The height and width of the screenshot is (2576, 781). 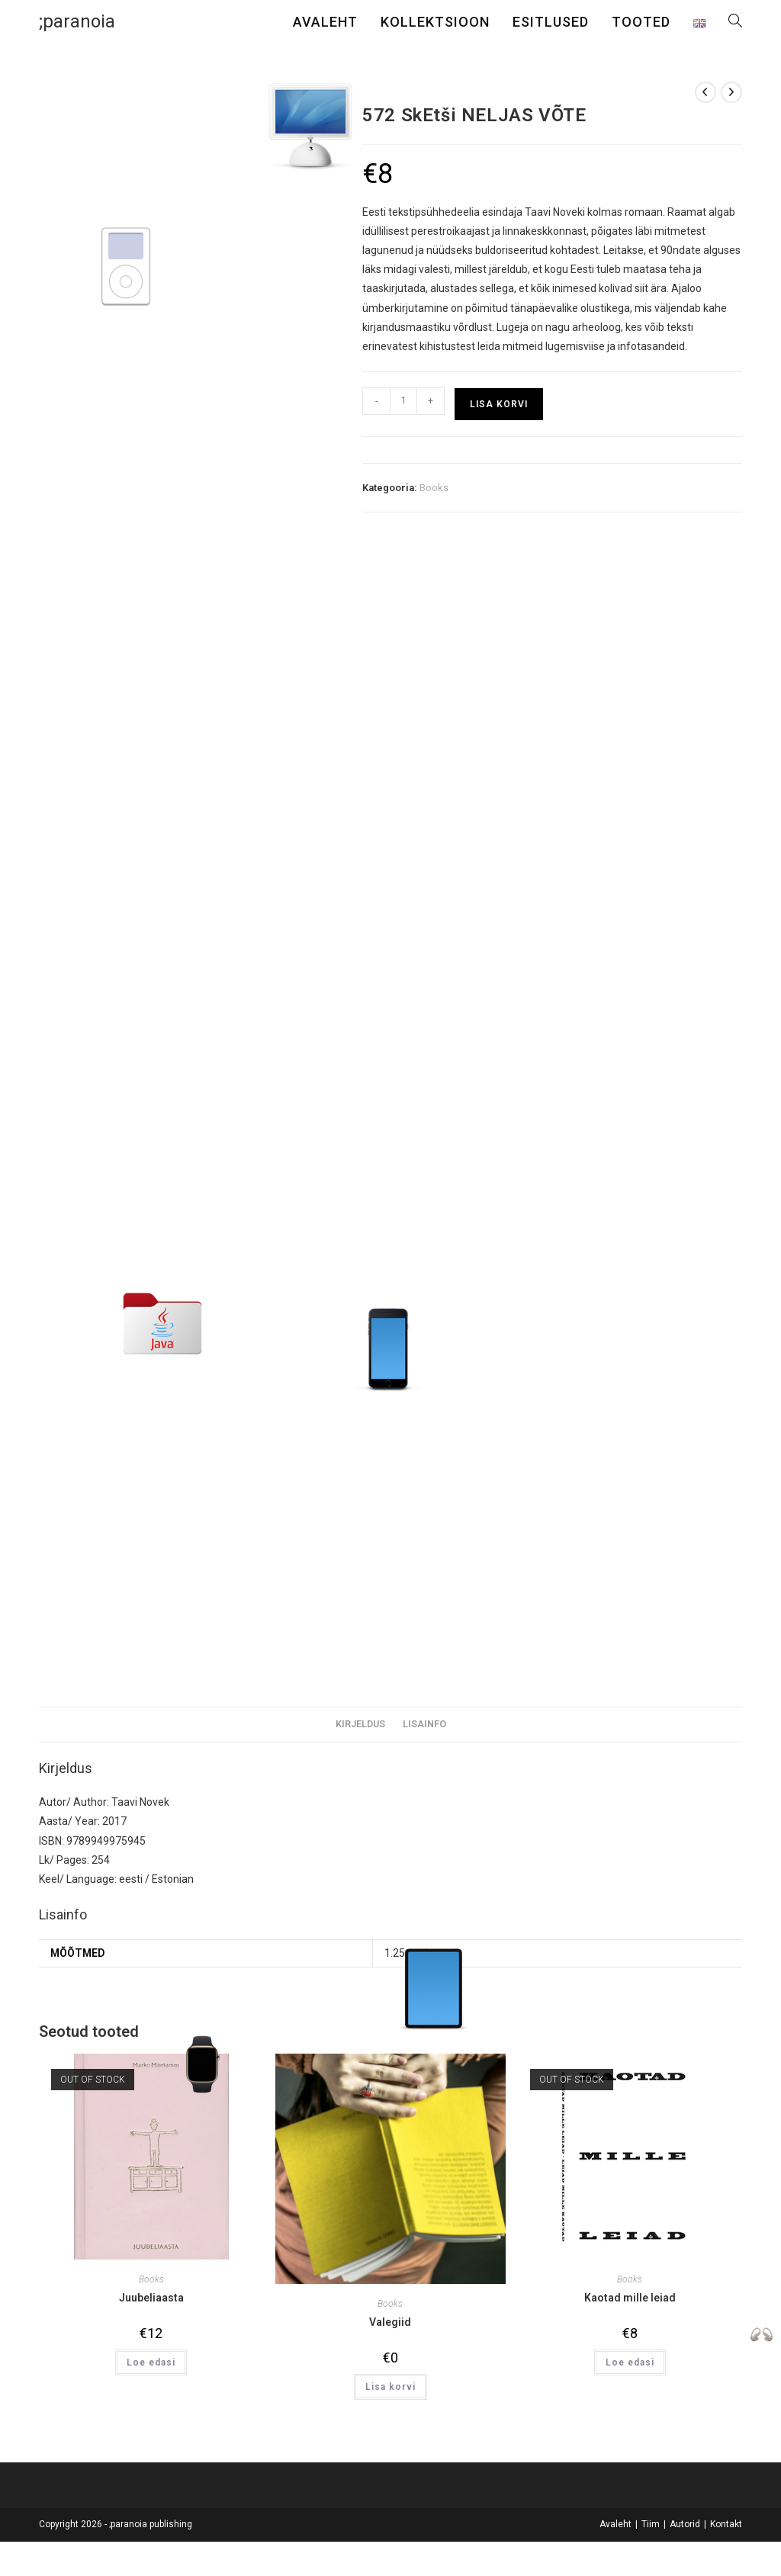 What do you see at coordinates (126, 266) in the screenshot?
I see `manage connected iPod device` at bounding box center [126, 266].